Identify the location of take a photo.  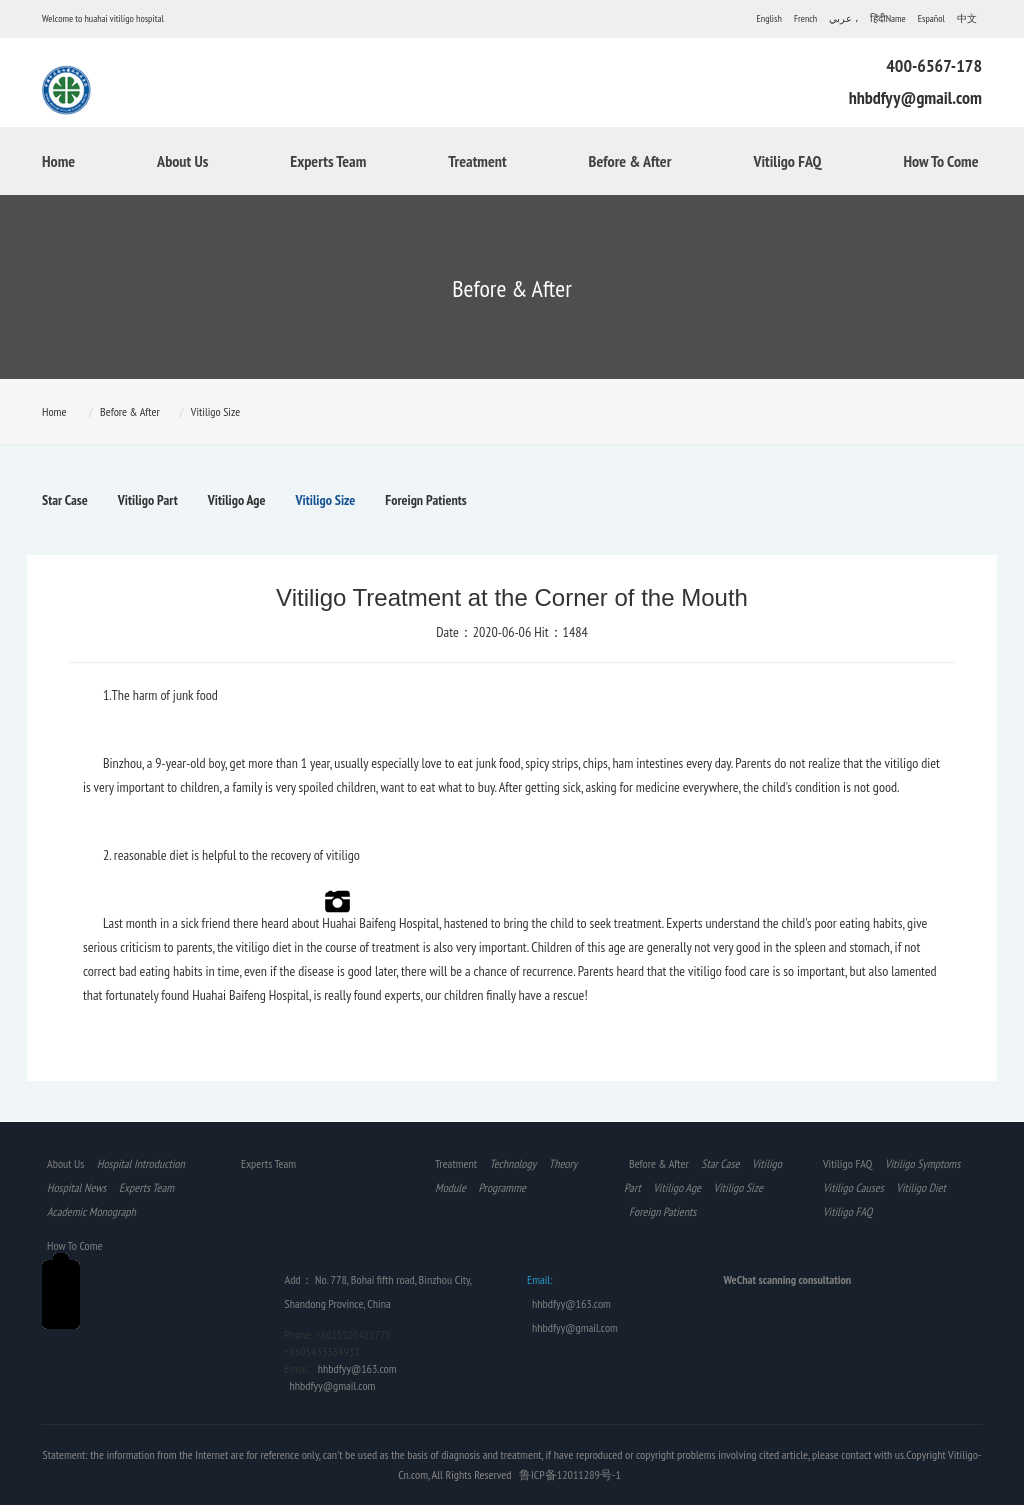
(337, 901).